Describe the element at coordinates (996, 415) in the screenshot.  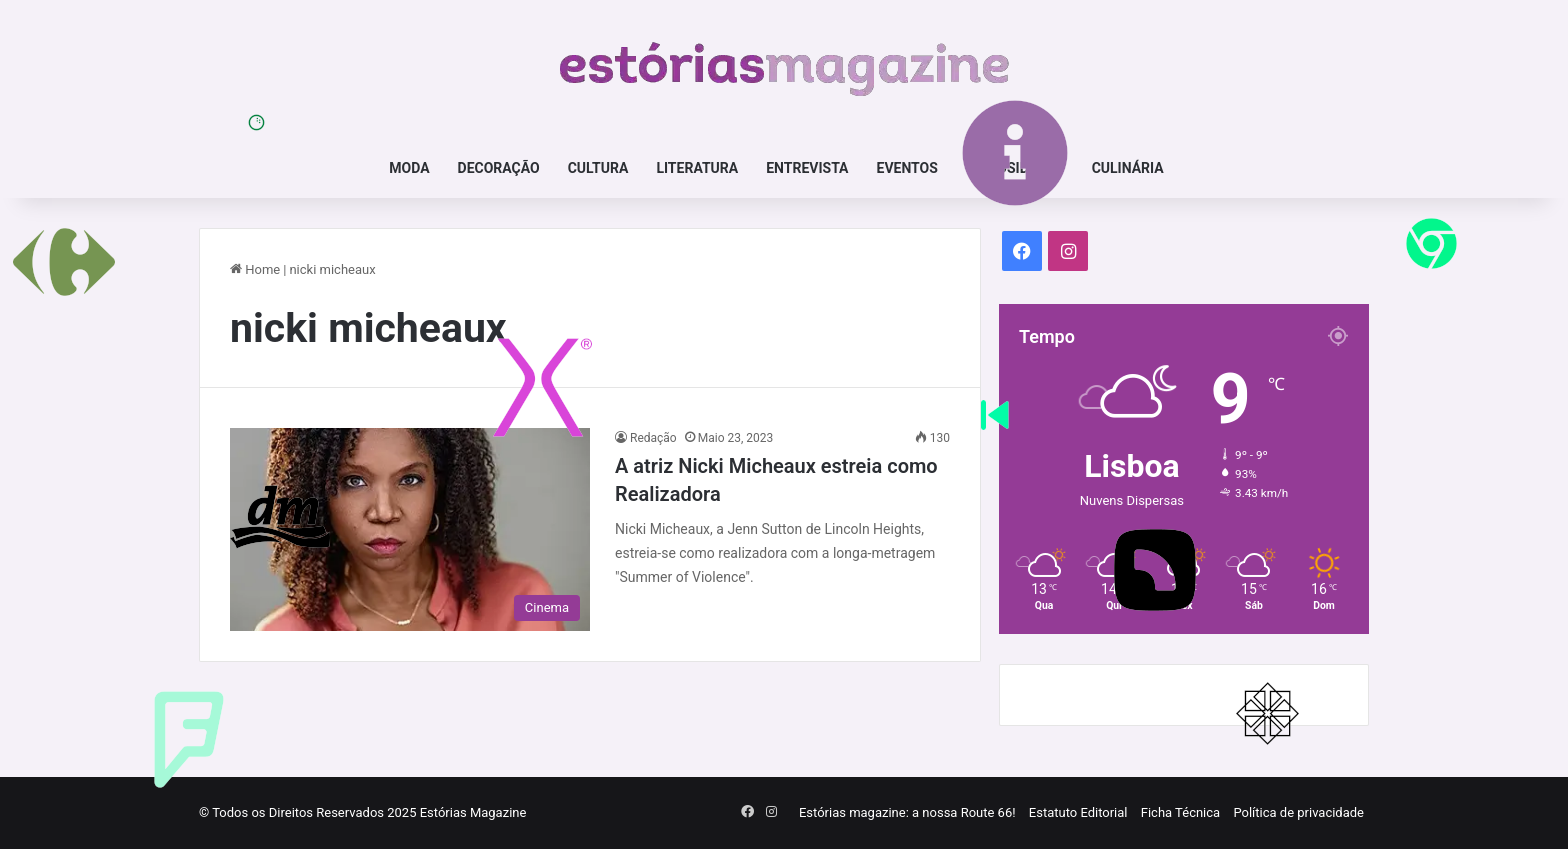
I see `skip to previous track` at that location.